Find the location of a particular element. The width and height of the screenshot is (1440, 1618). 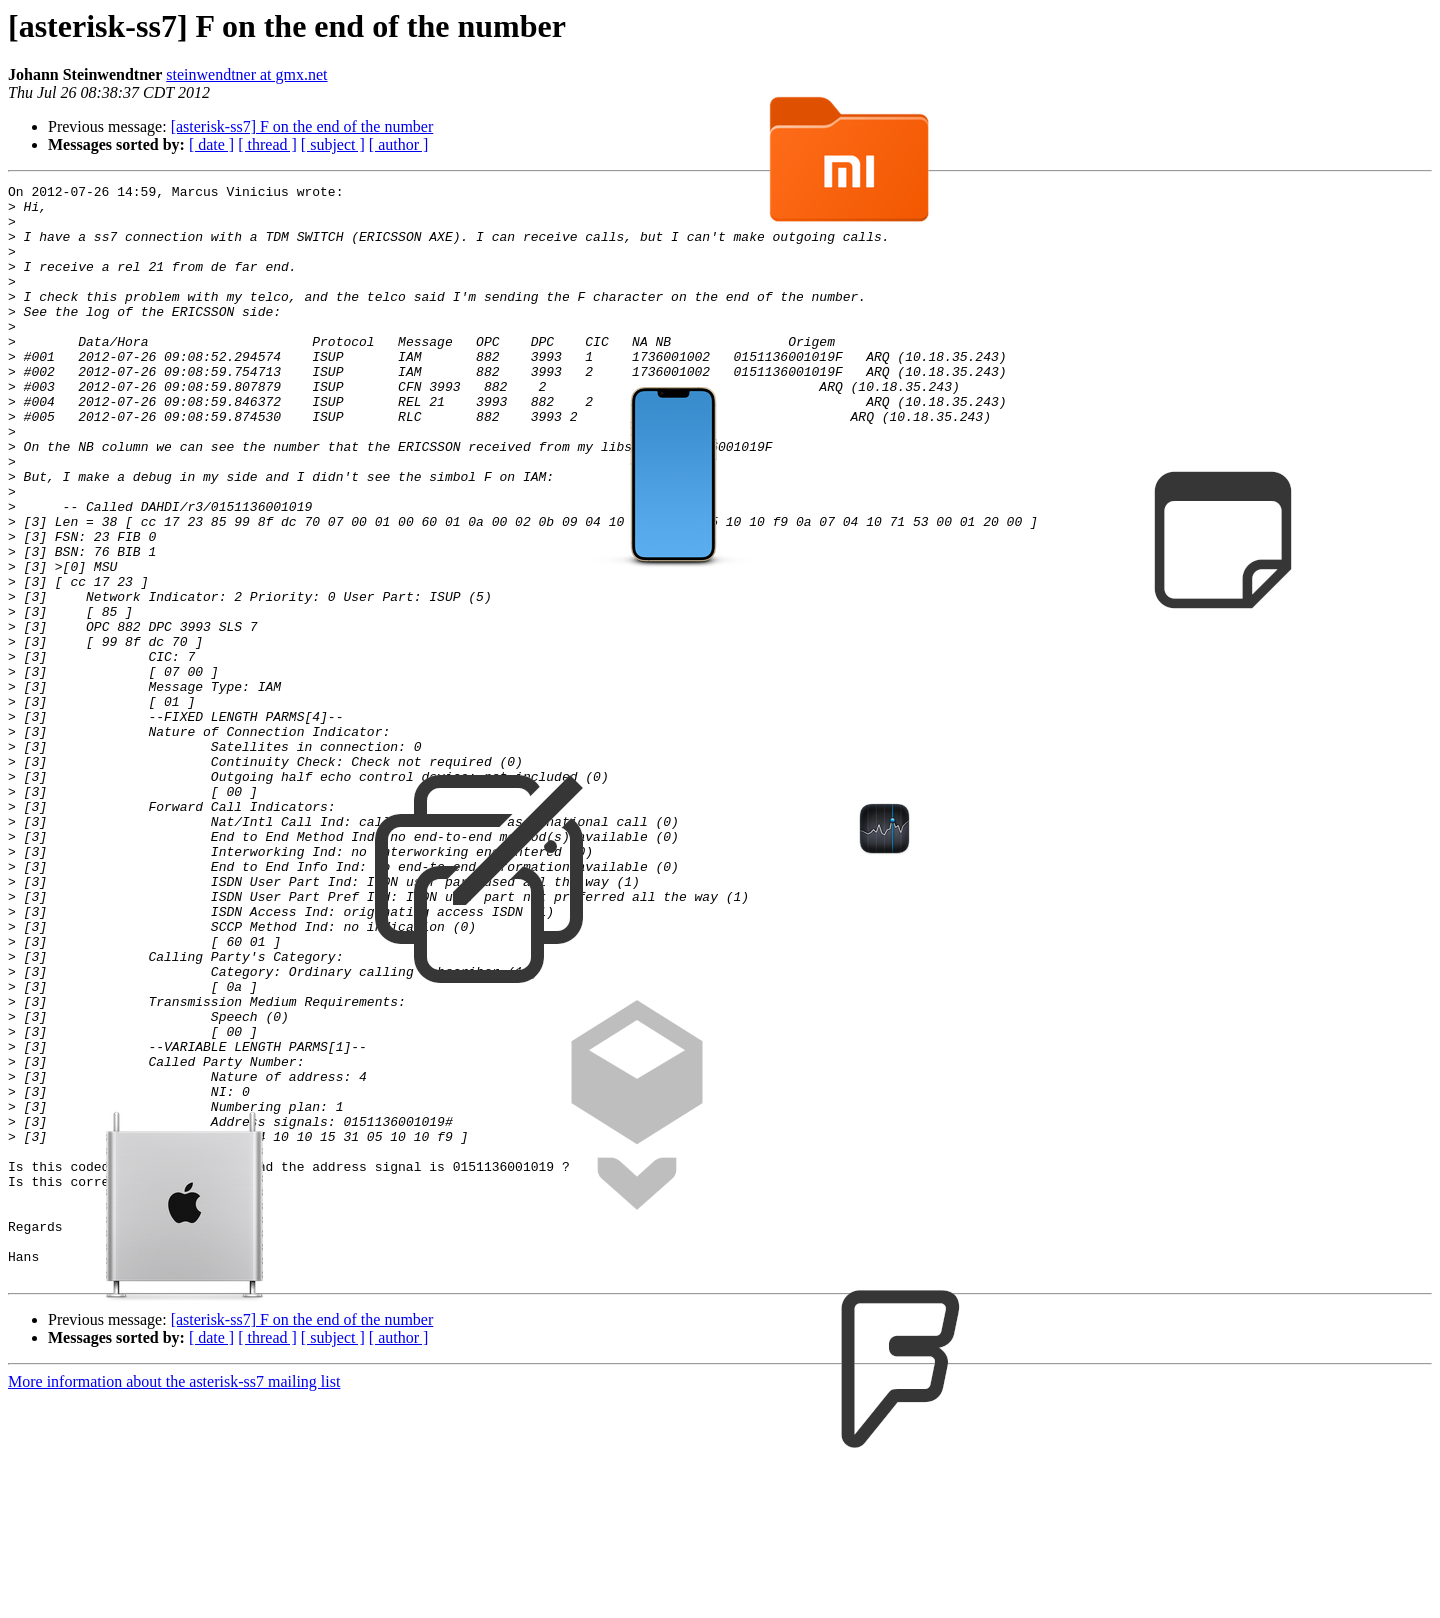

insert an object or 3D element into the document is located at coordinates (637, 1105).